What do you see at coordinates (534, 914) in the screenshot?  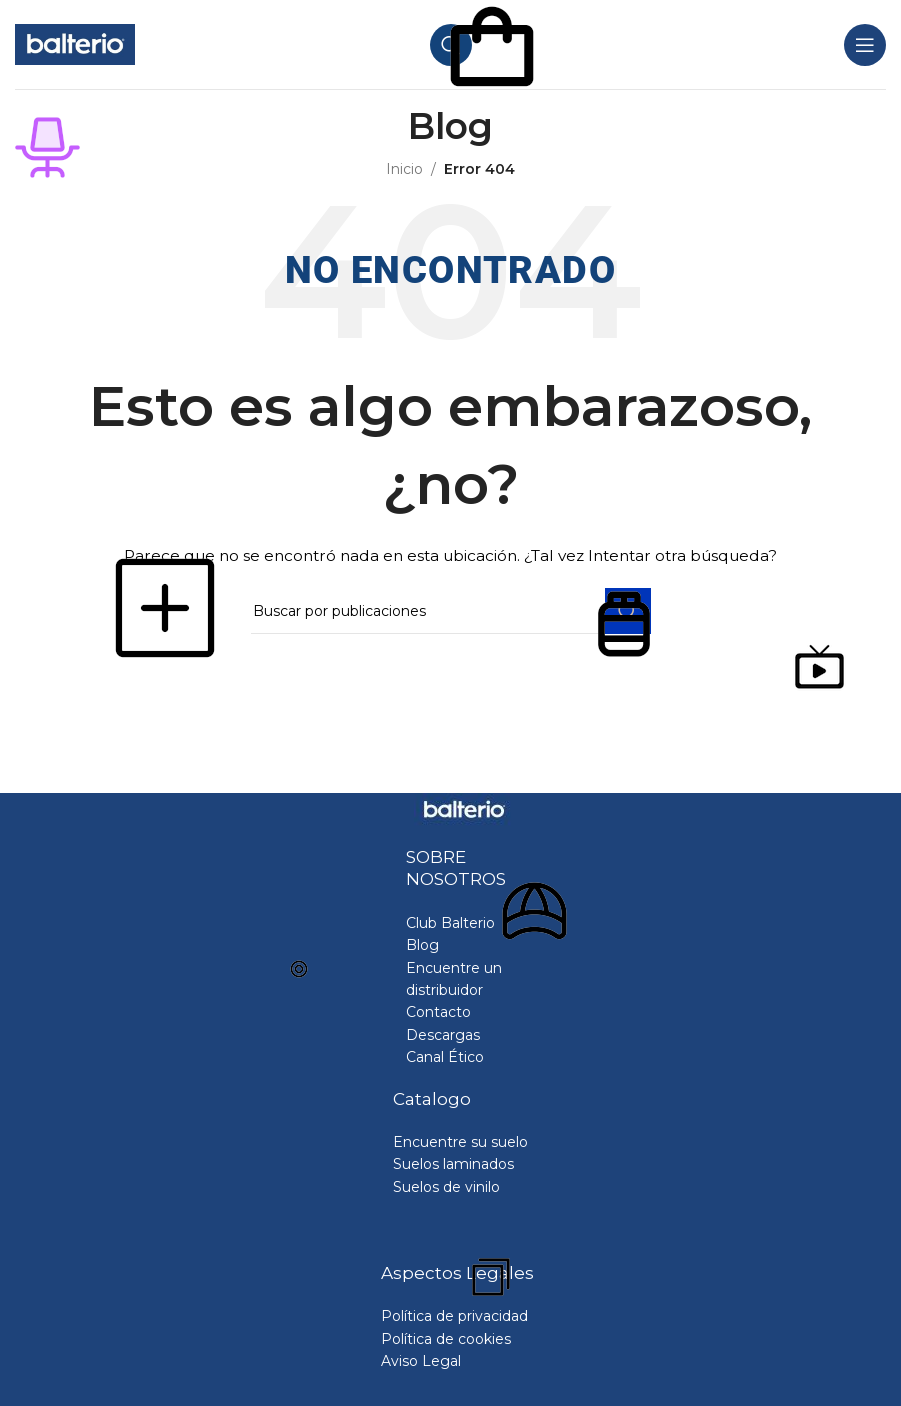 I see `browse hats or headwear category` at bounding box center [534, 914].